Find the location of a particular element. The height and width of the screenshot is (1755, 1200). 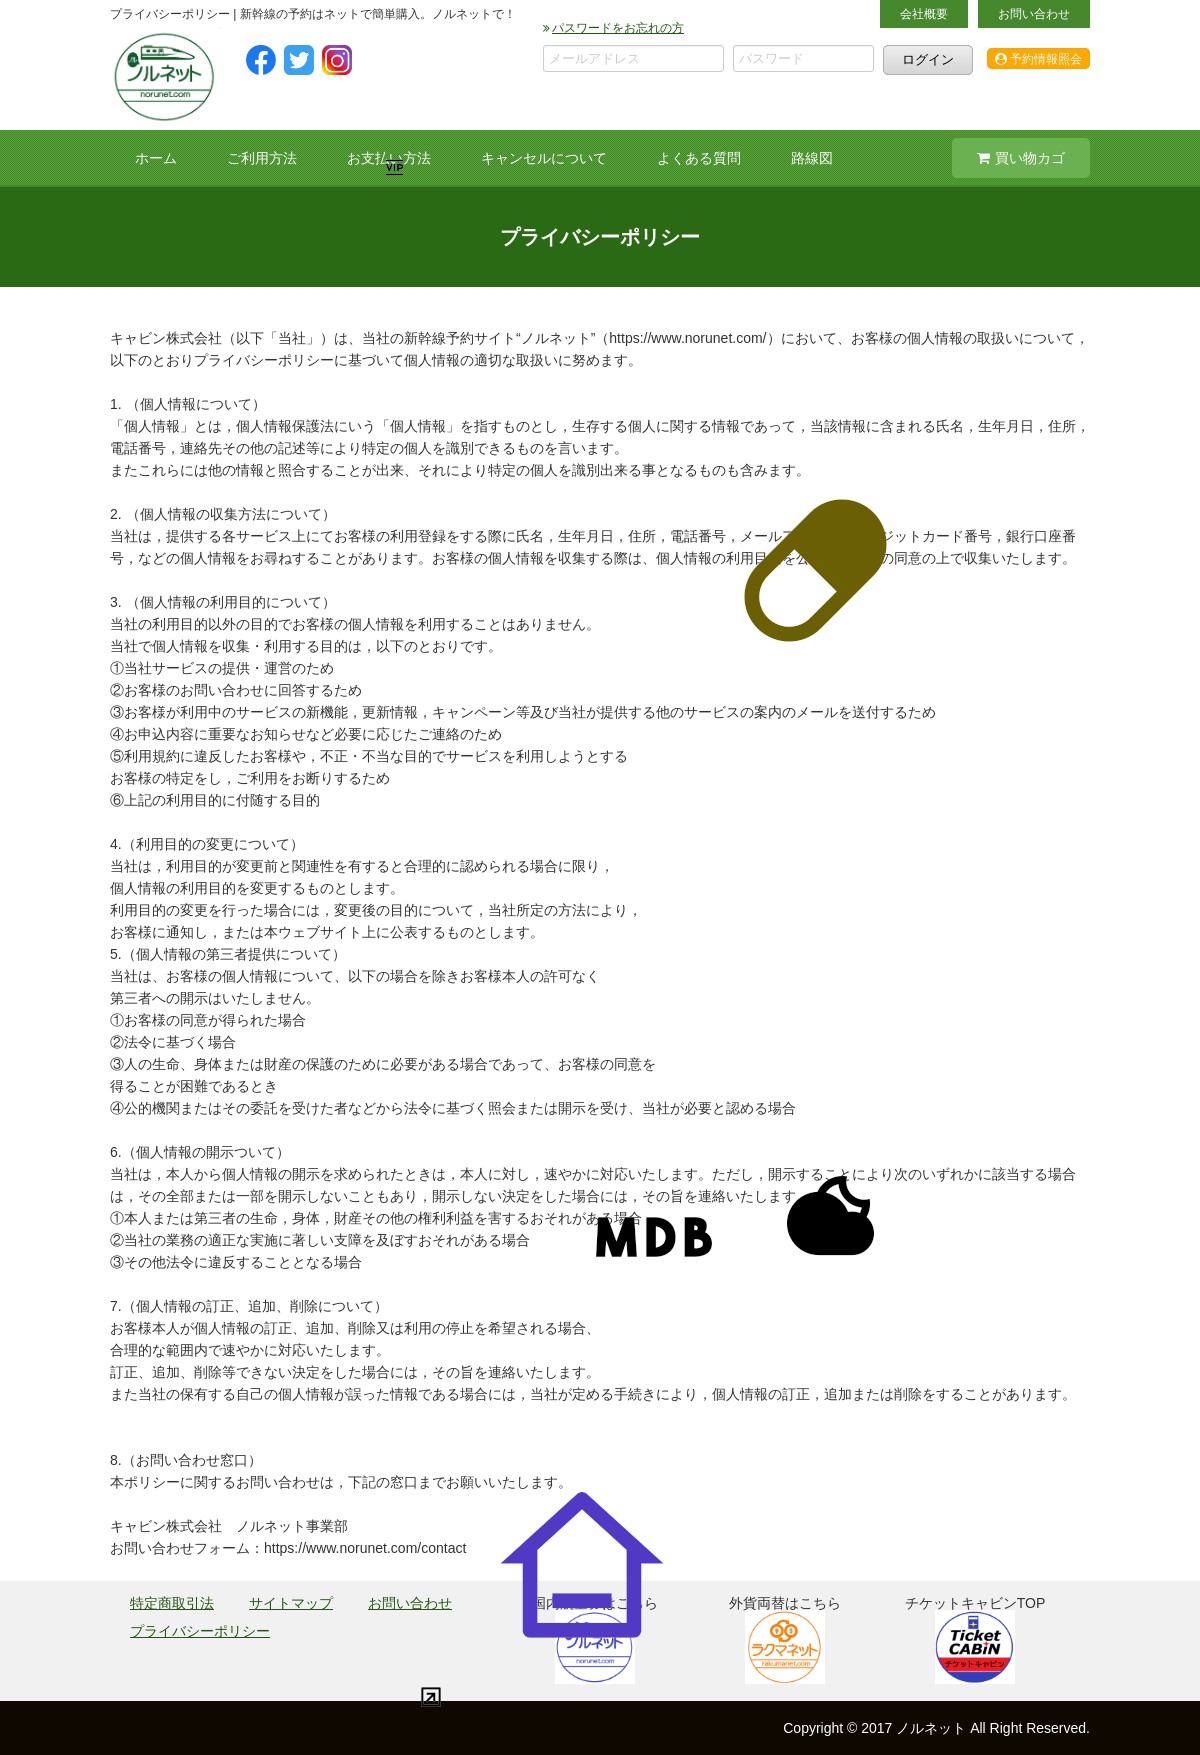

open link in new window is located at coordinates (431, 1697).